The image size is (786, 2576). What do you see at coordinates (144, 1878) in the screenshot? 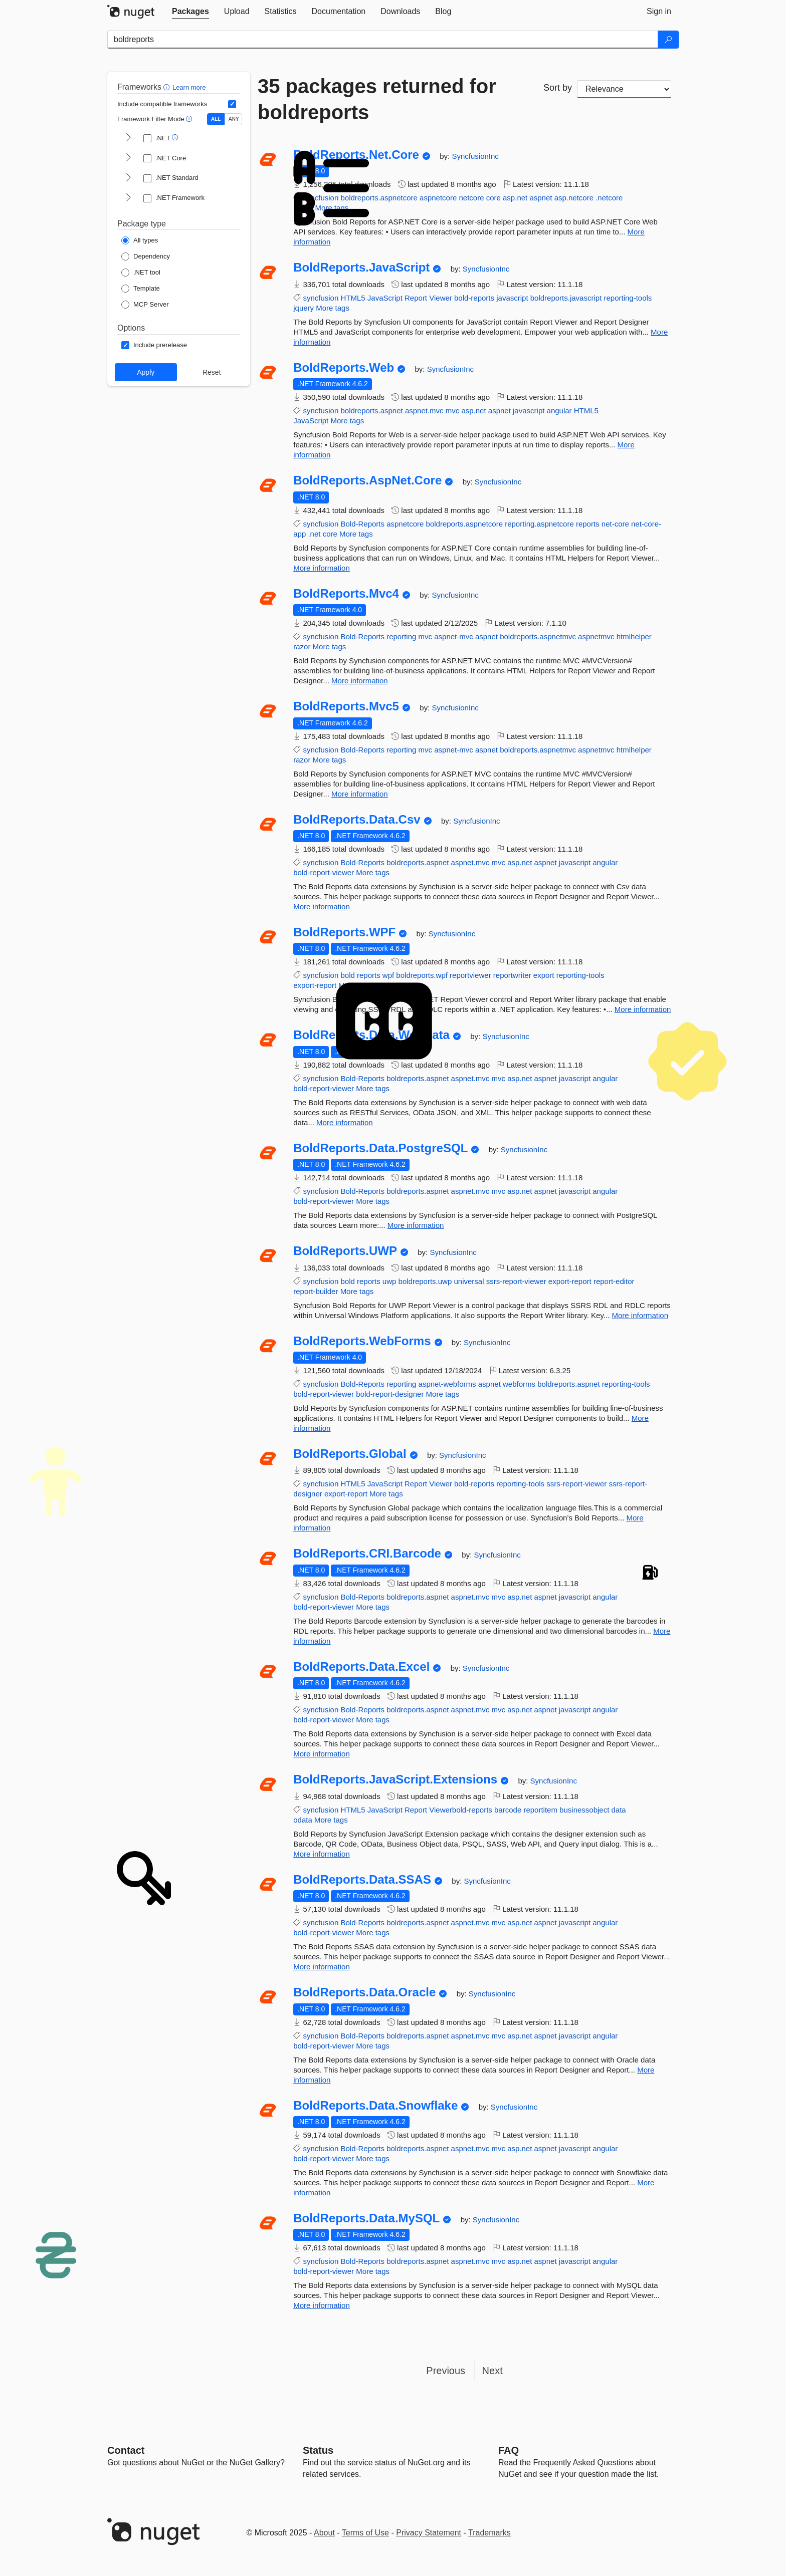
I see `select intergender or non-binary gender option` at bounding box center [144, 1878].